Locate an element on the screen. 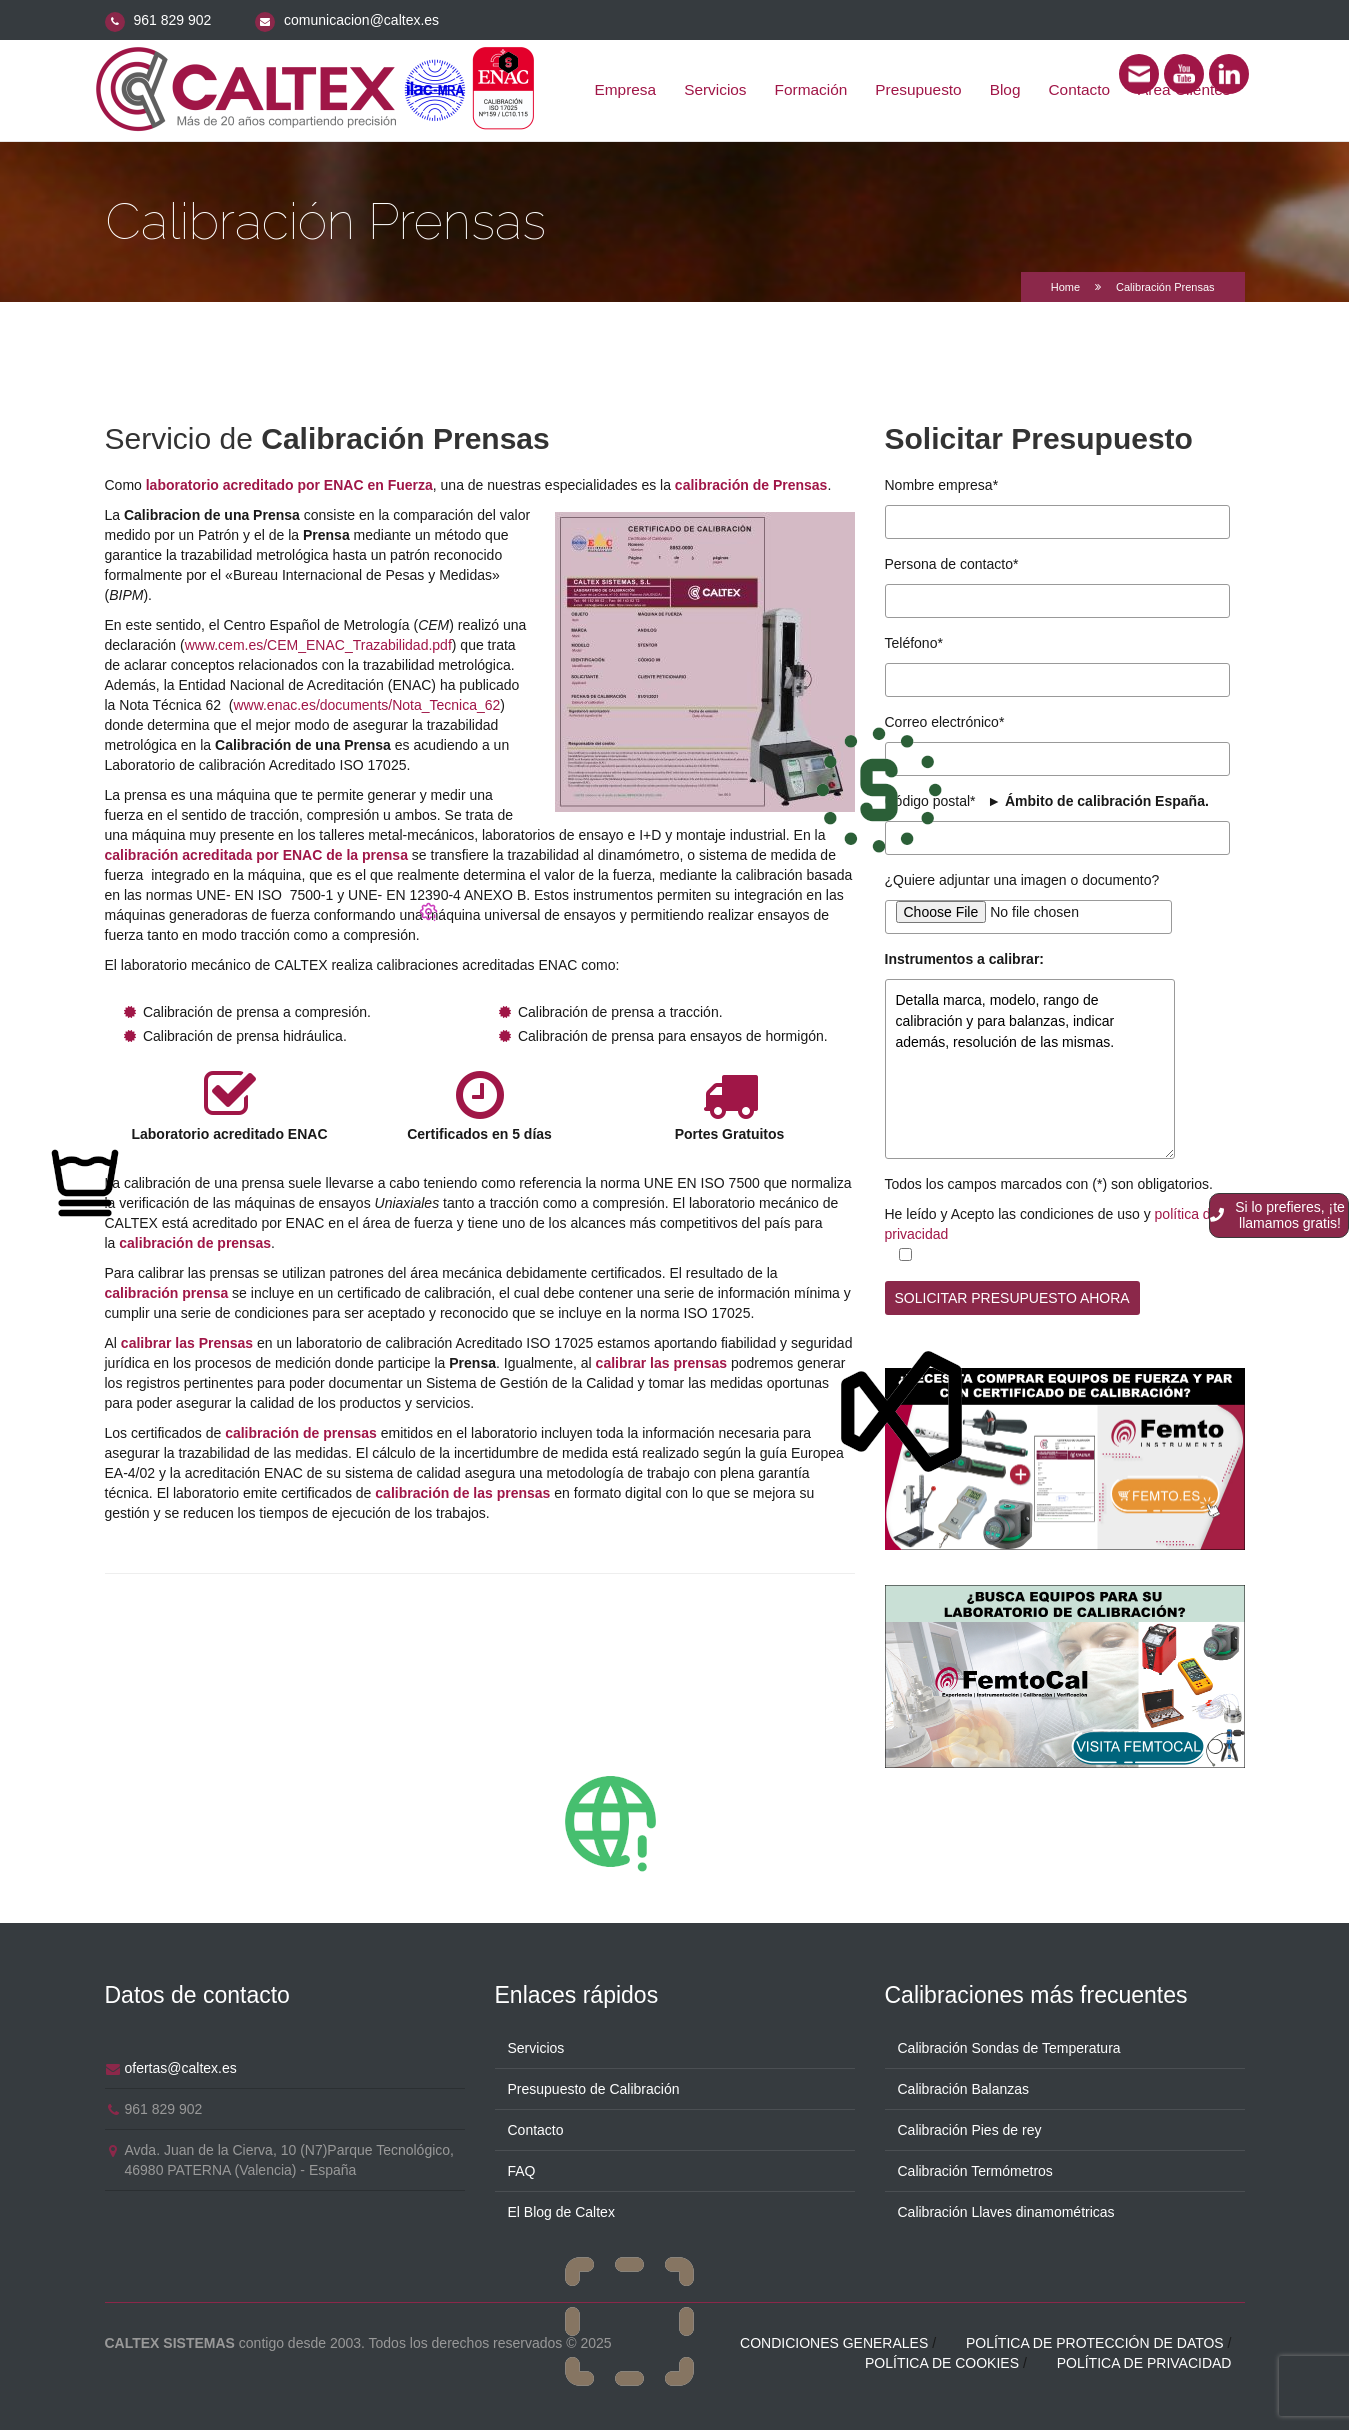 This screenshot has height=2430, width=1349. indicates a service or feature starting with "S" is located at coordinates (508, 62).